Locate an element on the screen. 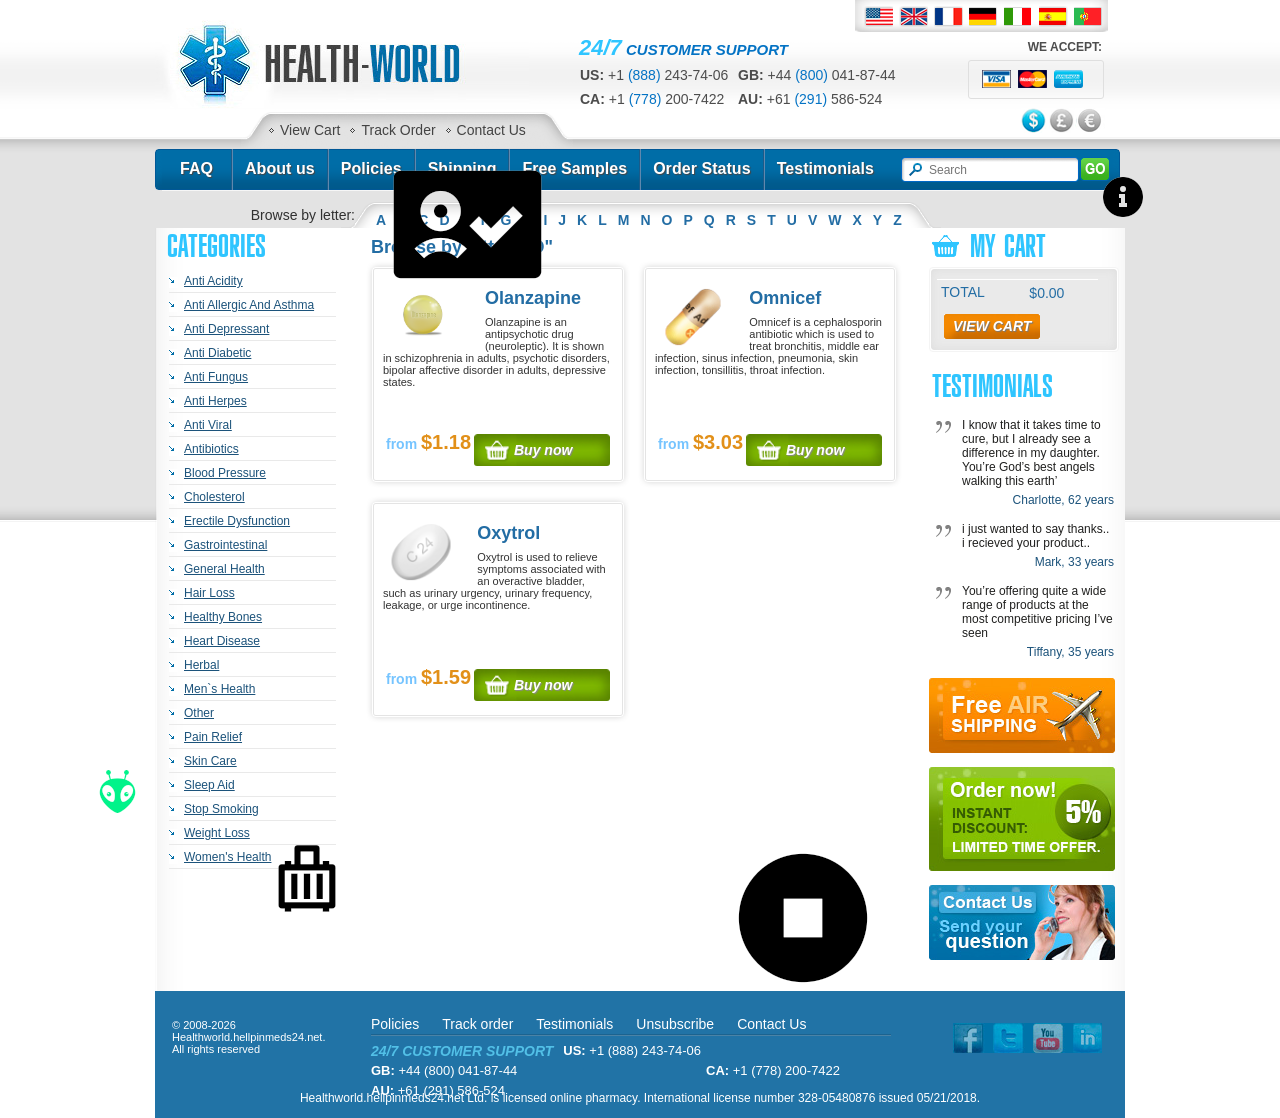  open PlatformIO IDE or development environment is located at coordinates (117, 791).